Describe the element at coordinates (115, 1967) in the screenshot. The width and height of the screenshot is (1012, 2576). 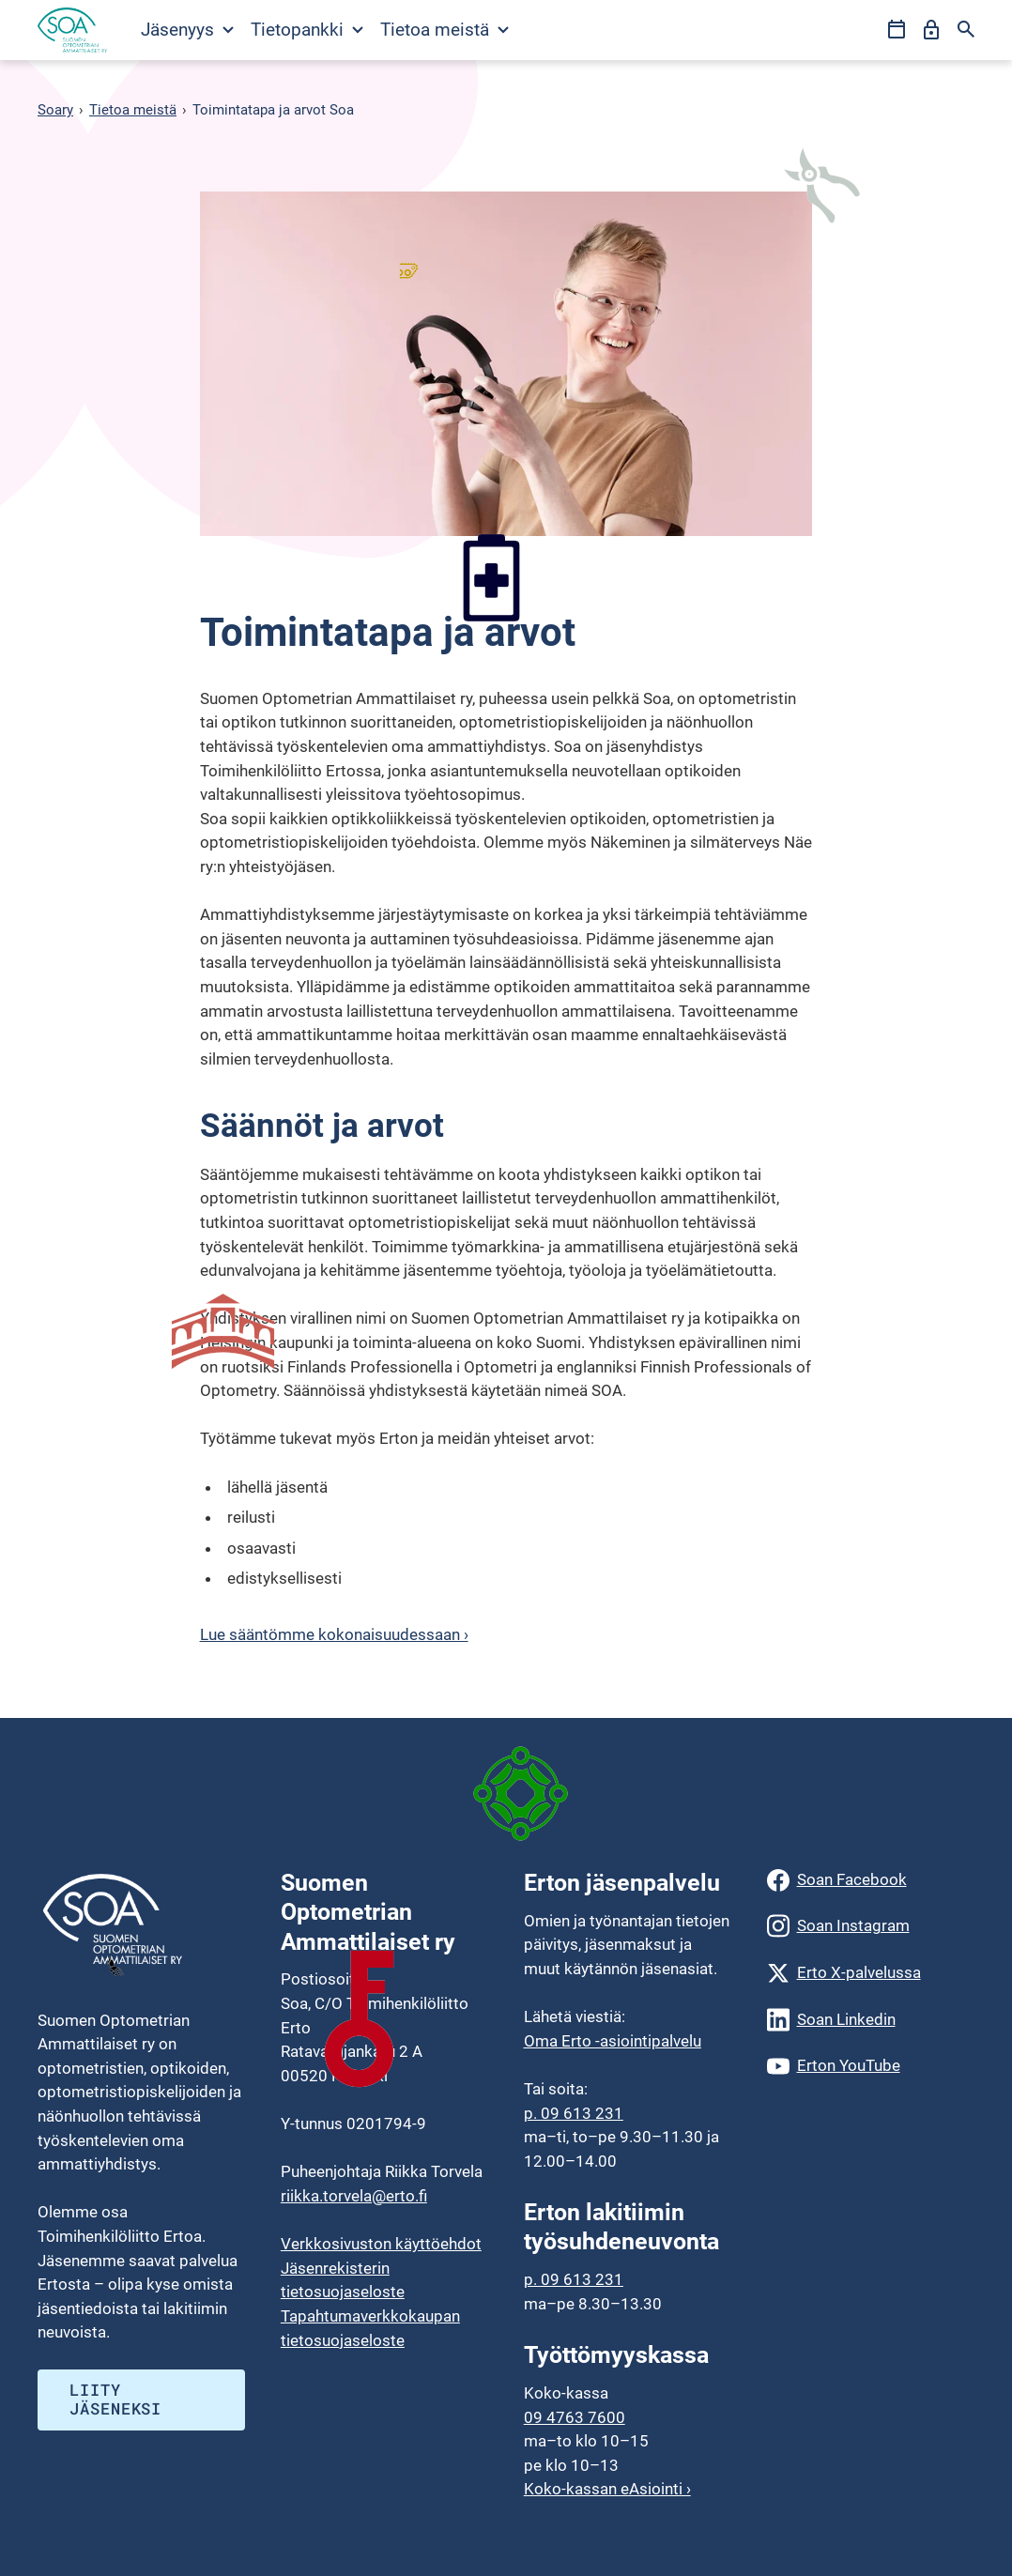
I see `equip armor or gauntlet item` at that location.